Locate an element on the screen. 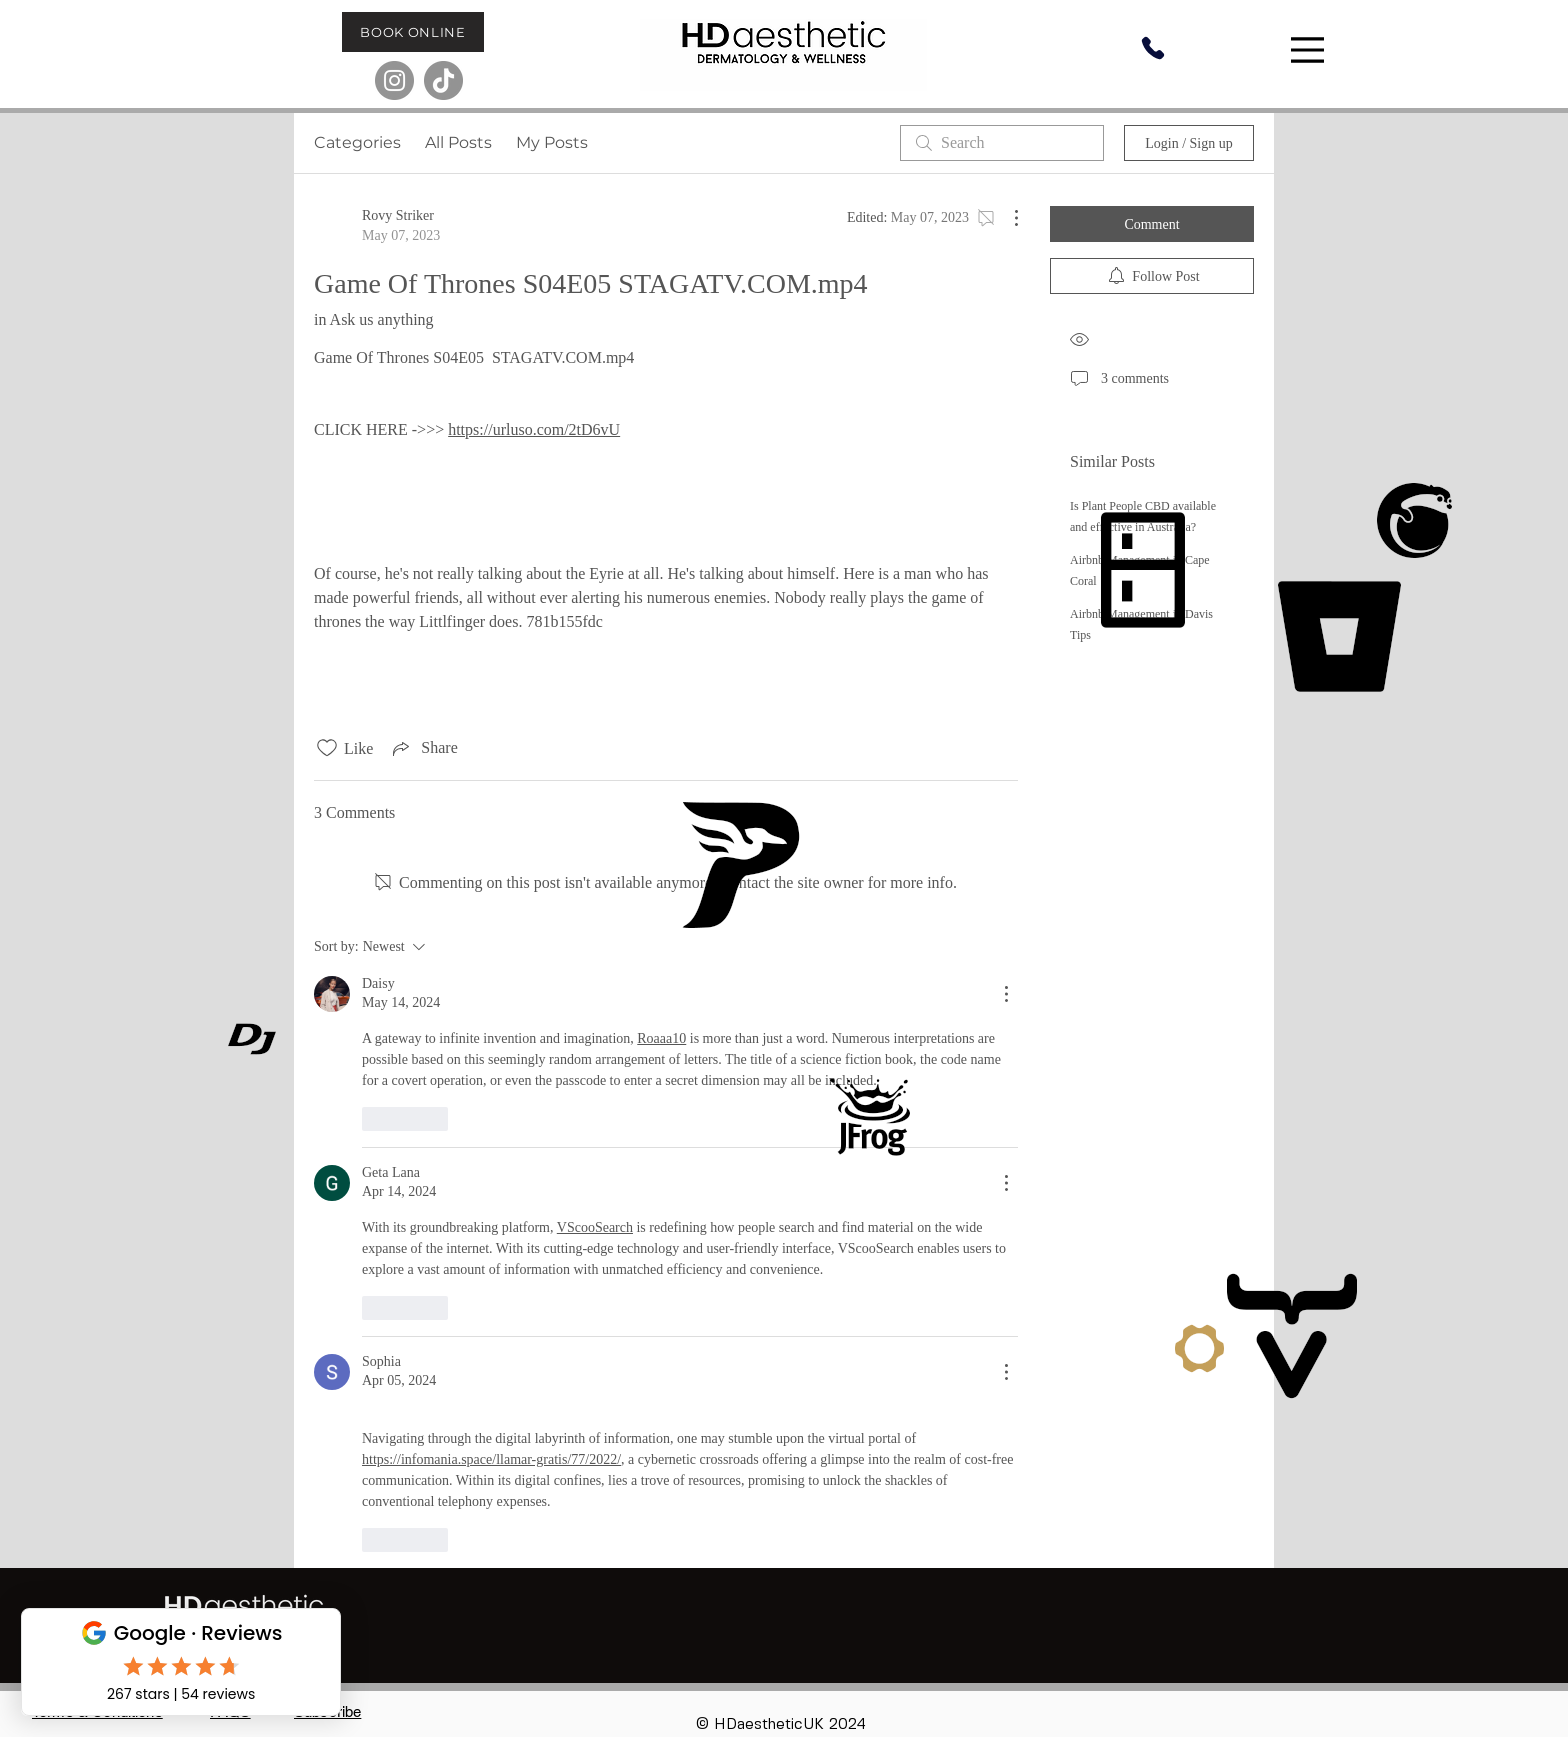 This screenshot has height=1737, width=1568. navigate to JFrog DevOps platform is located at coordinates (870, 1117).